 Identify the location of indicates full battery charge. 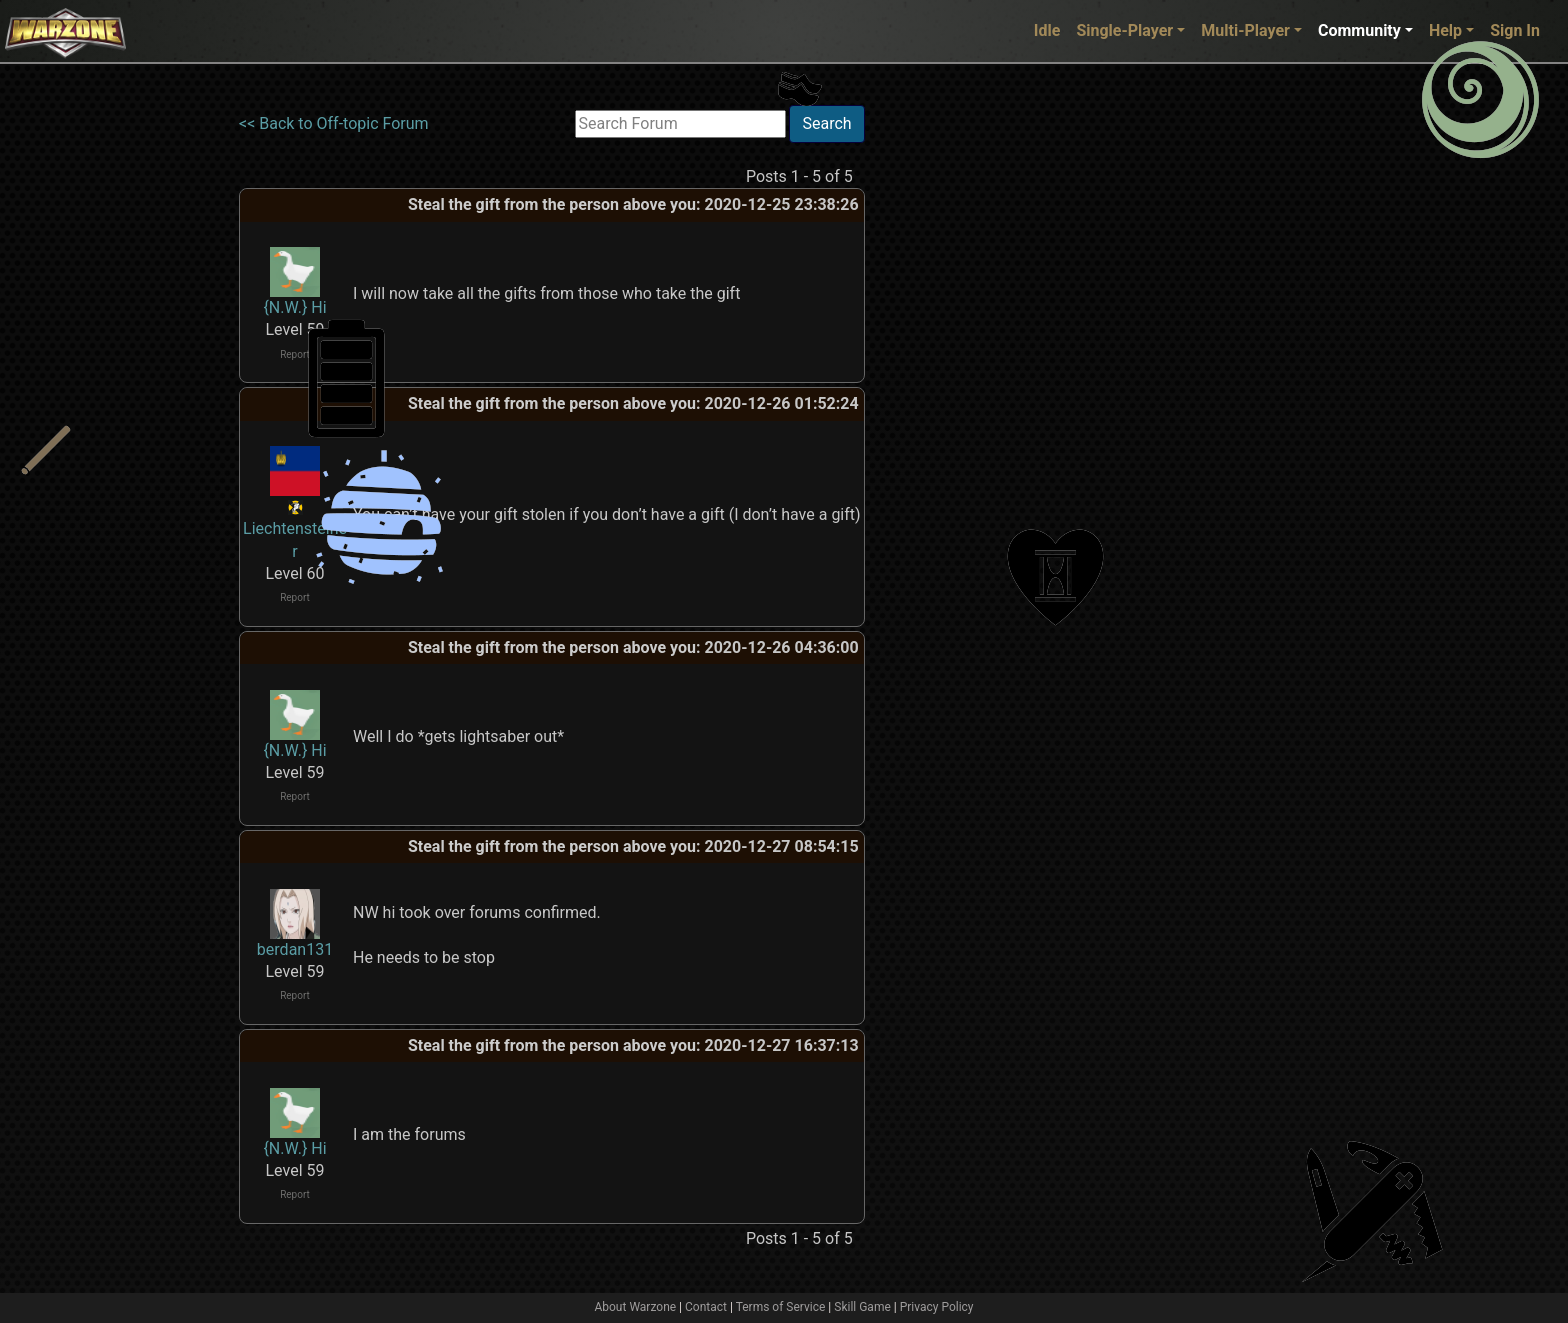
(346, 378).